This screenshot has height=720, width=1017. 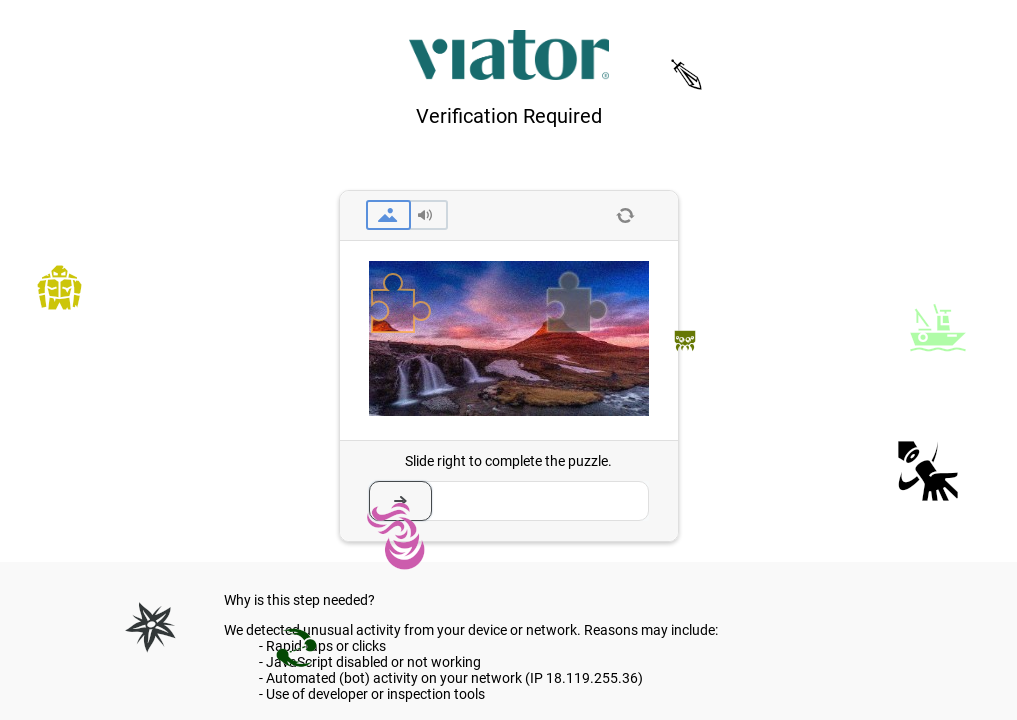 What do you see at coordinates (685, 341) in the screenshot?
I see `spider or arachnid enemy character in a game` at bounding box center [685, 341].